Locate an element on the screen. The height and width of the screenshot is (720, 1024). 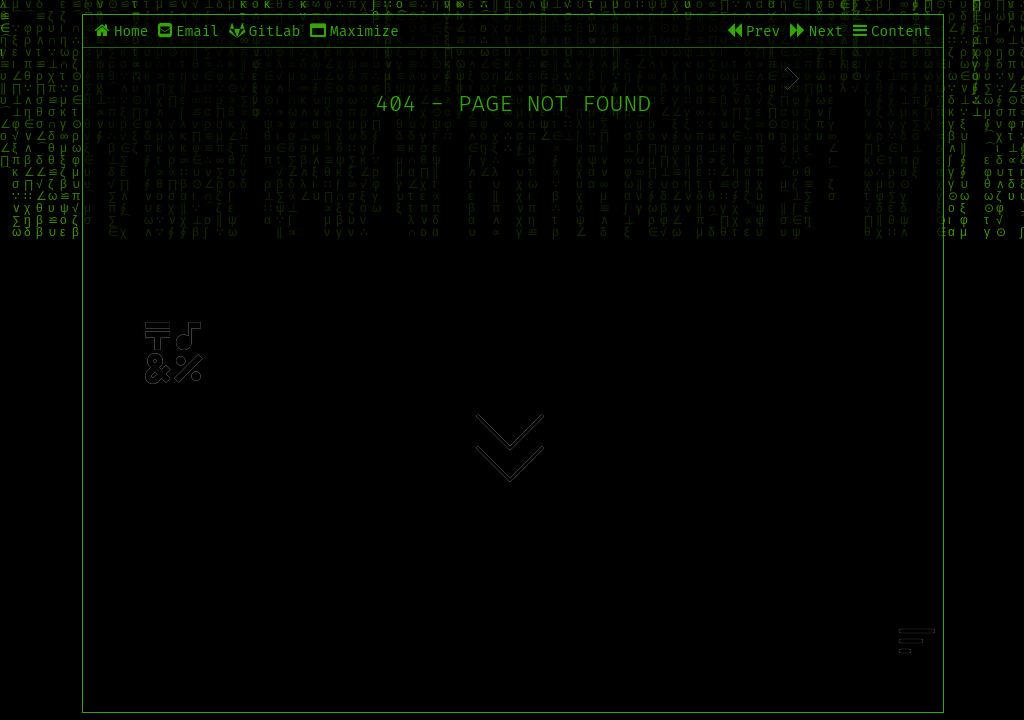
sort items in a list is located at coordinates (917, 641).